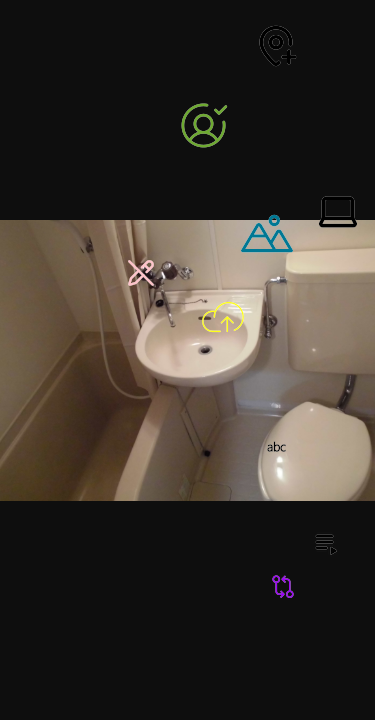 This screenshot has width=375, height=720. What do you see at coordinates (267, 236) in the screenshot?
I see `view landscape or nature photos` at bounding box center [267, 236].